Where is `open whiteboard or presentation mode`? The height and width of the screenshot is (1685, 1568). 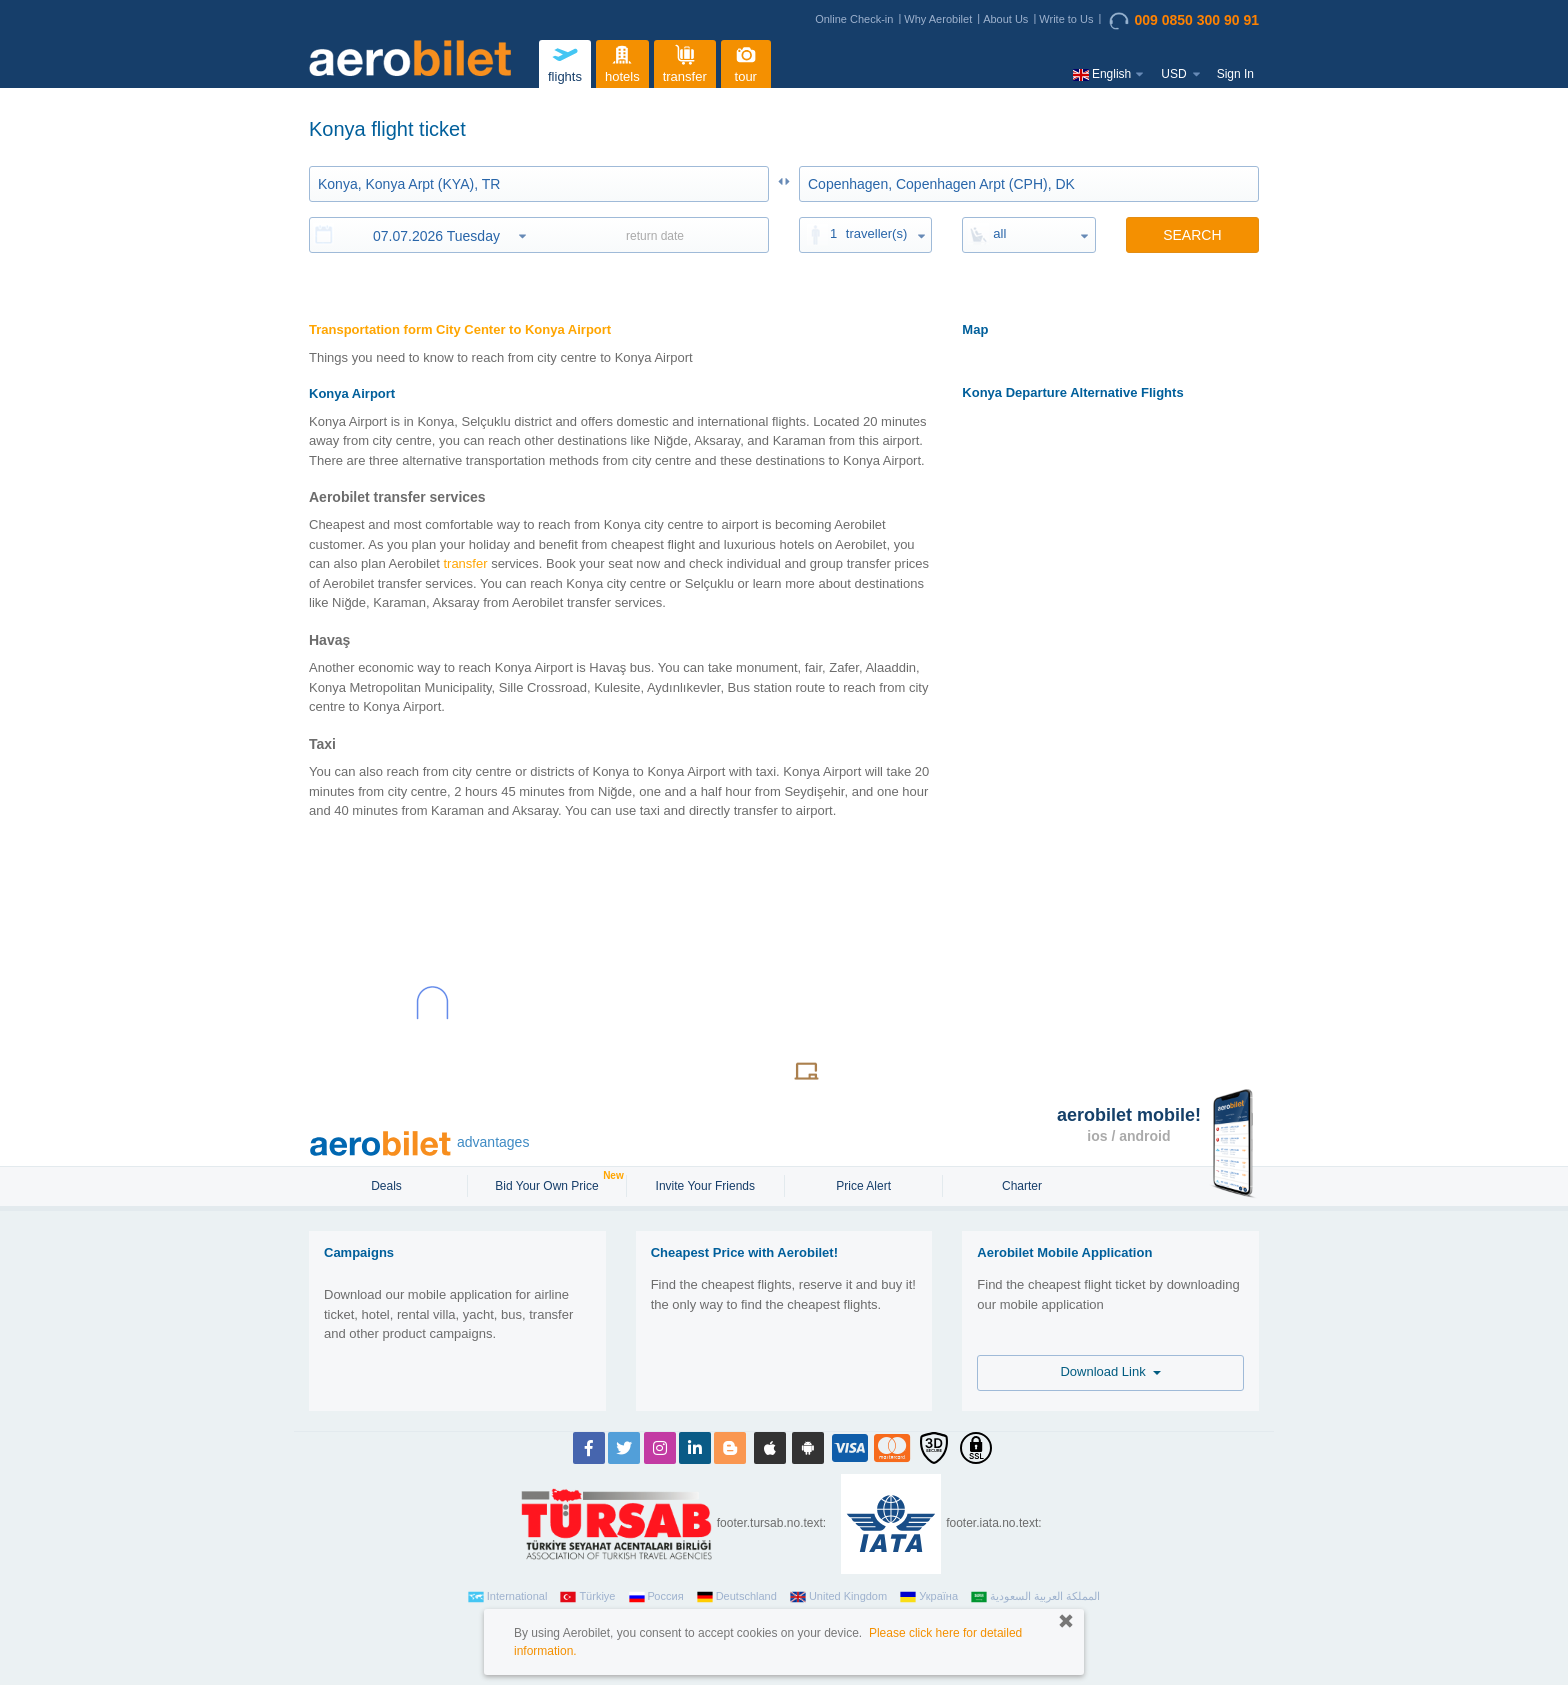
open whiteboard or presentation mode is located at coordinates (806, 1071).